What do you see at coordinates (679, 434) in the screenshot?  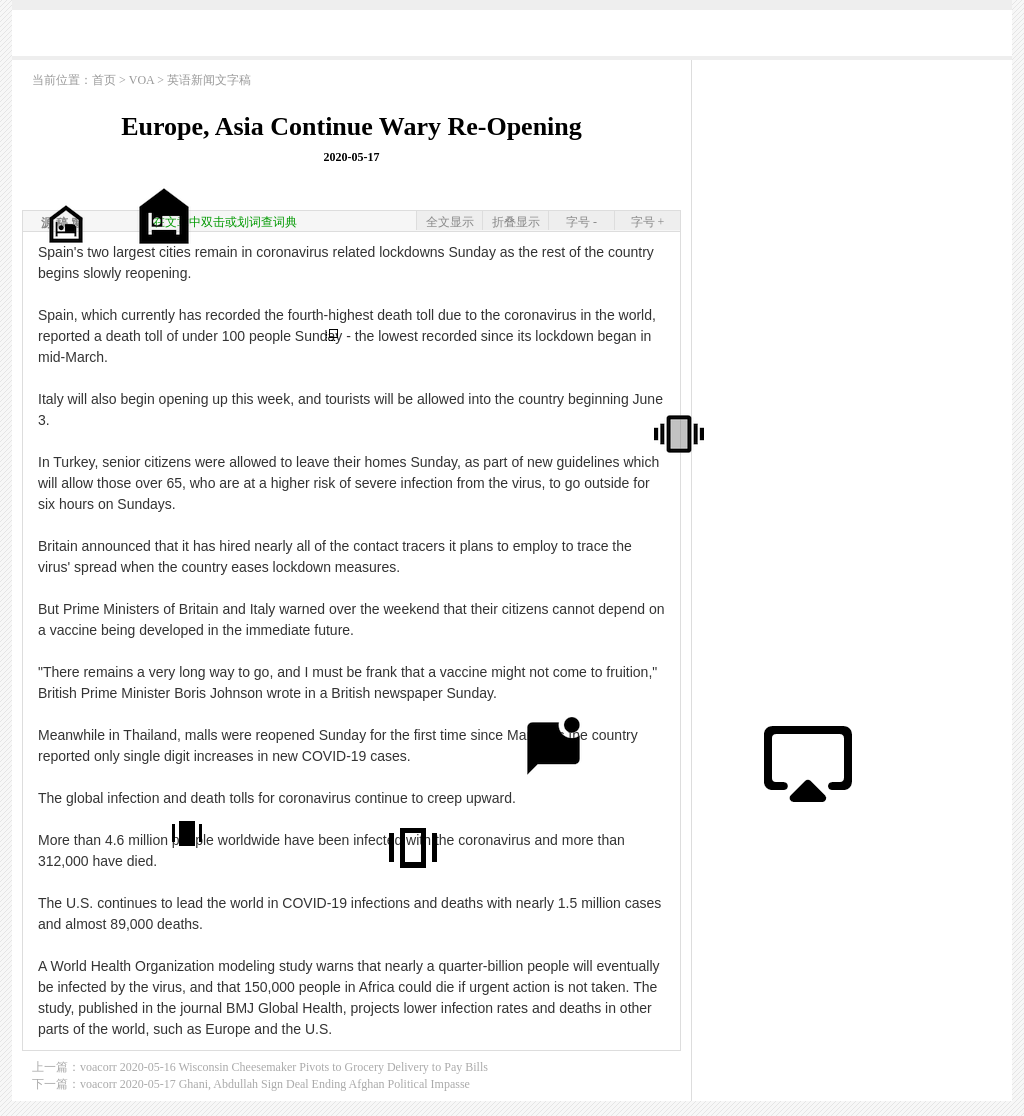 I see `enable vibration mode on device` at bounding box center [679, 434].